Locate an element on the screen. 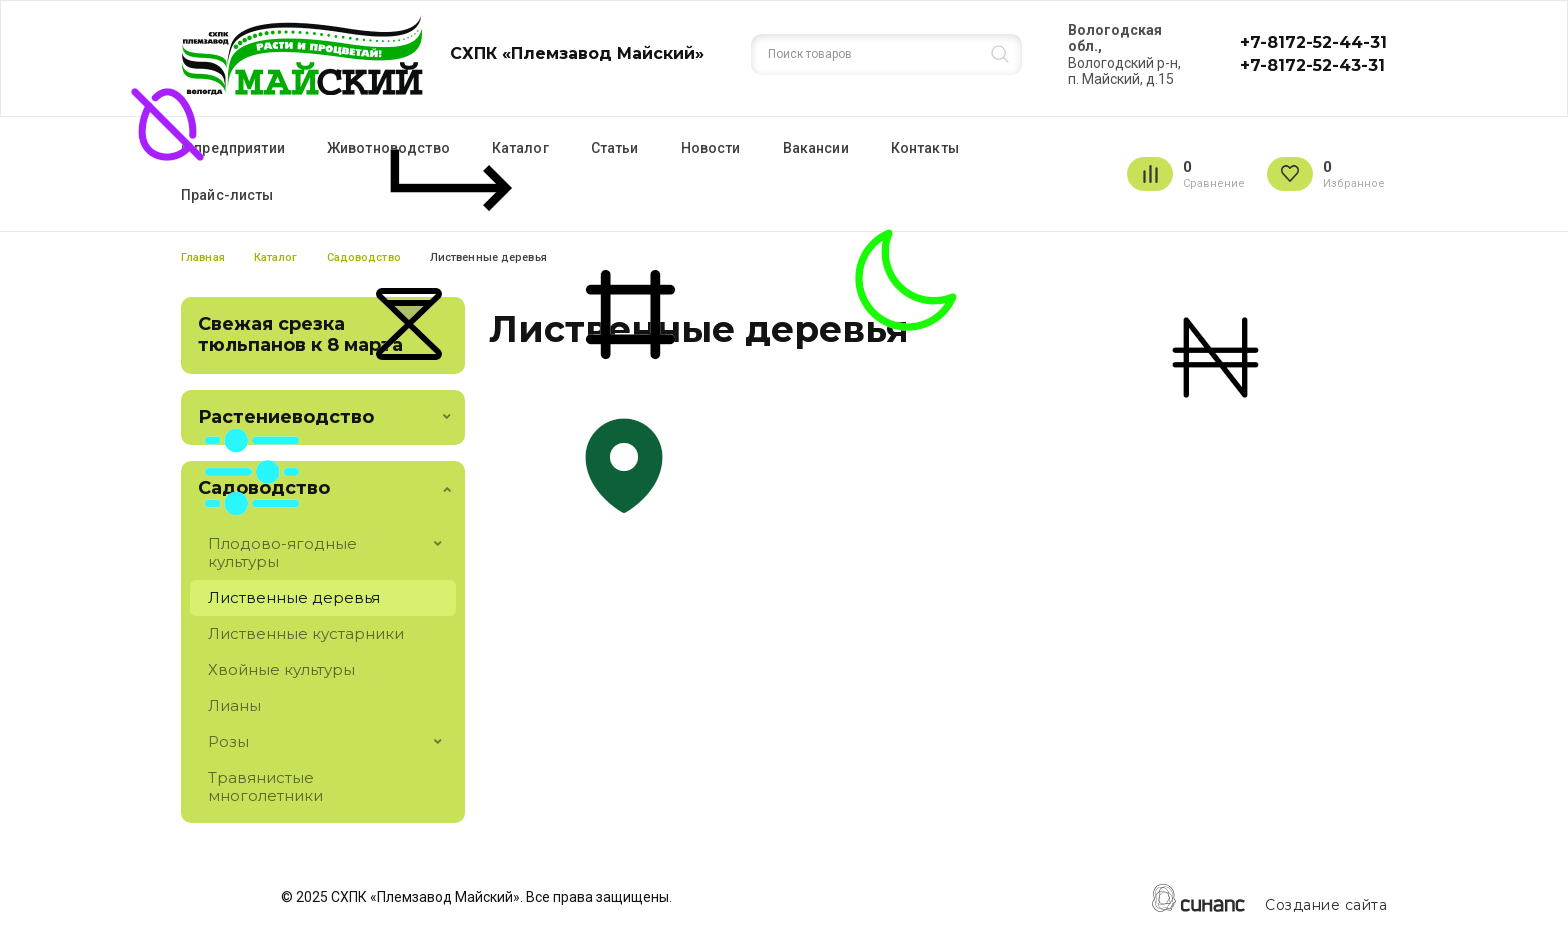 Image resolution: width=1568 pixels, height=927 pixels. forward or redirect a message is located at coordinates (450, 179).